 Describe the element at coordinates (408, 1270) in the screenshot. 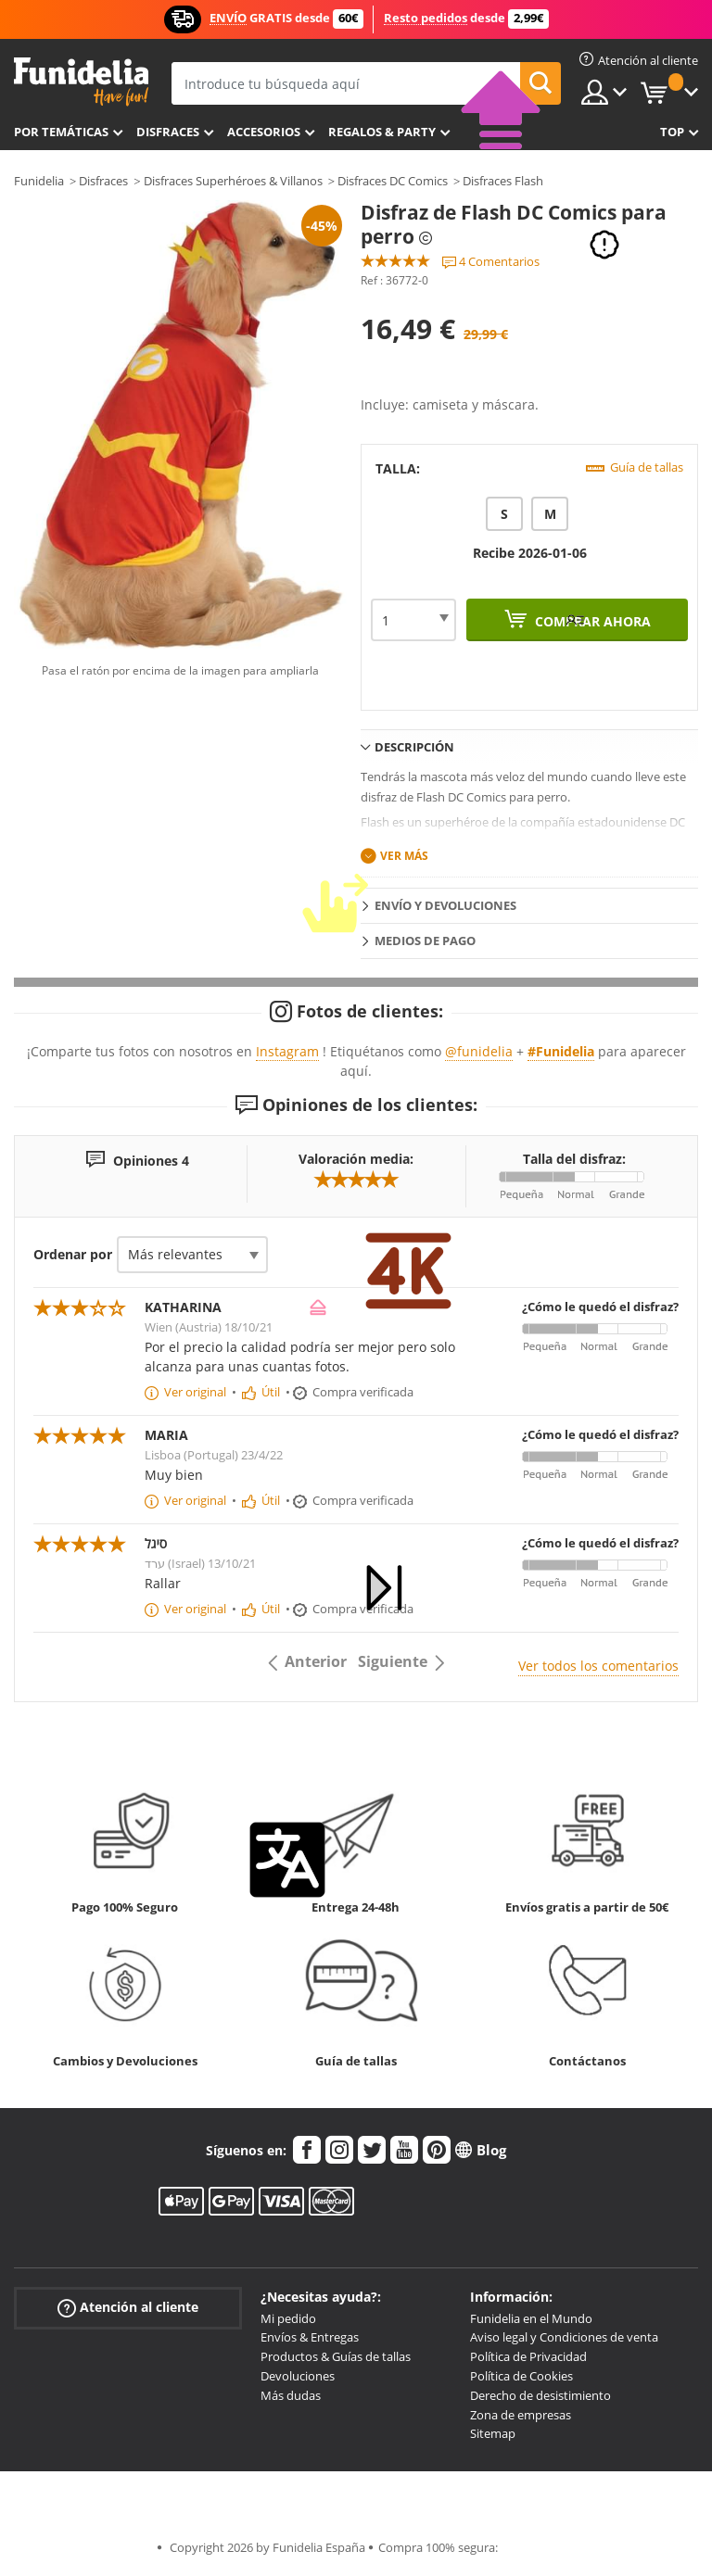

I see `indicates 4K video resolution available` at that location.